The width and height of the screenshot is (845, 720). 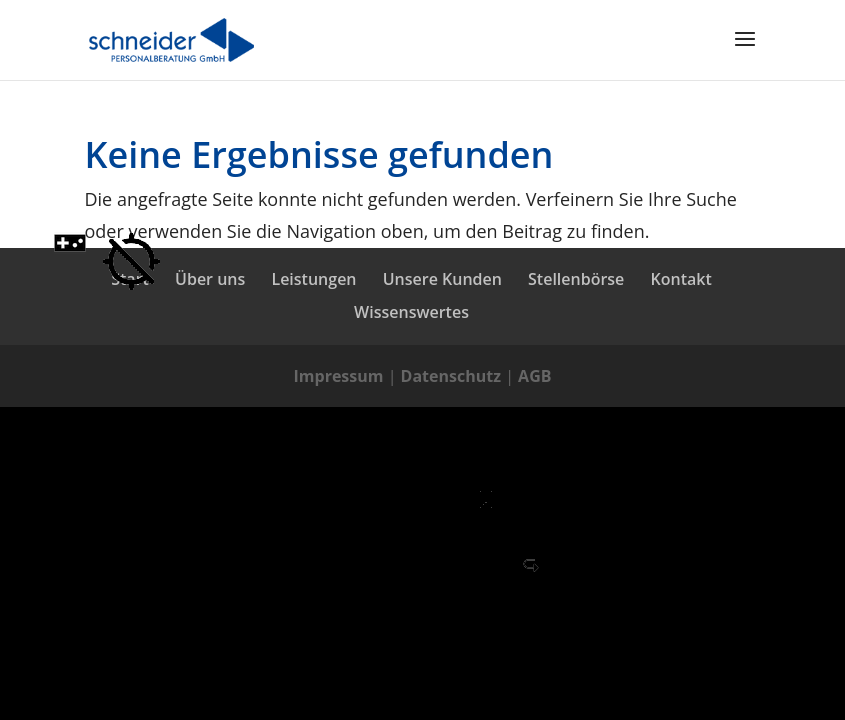 What do you see at coordinates (131, 261) in the screenshot?
I see `GPS or location services are disabled` at bounding box center [131, 261].